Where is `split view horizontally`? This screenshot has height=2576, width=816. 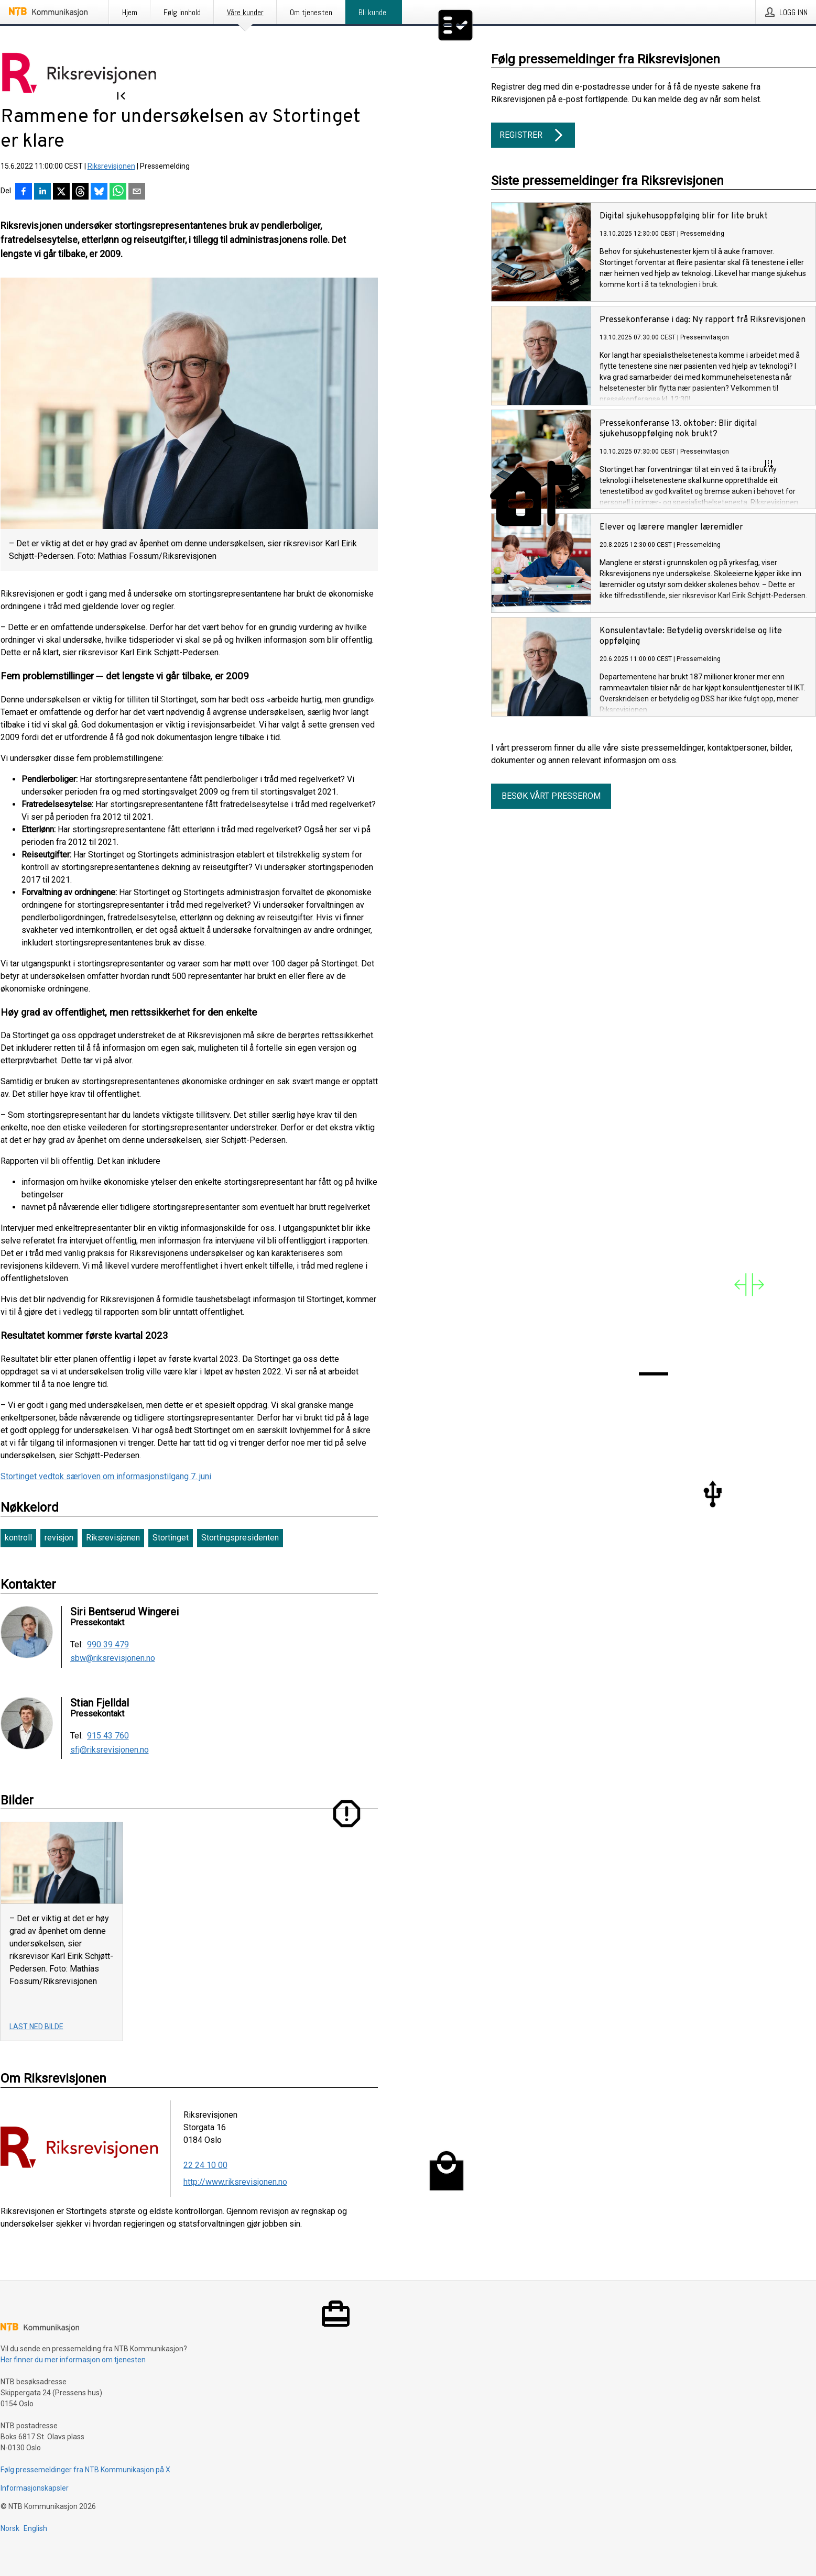 split view horizontally is located at coordinates (749, 1284).